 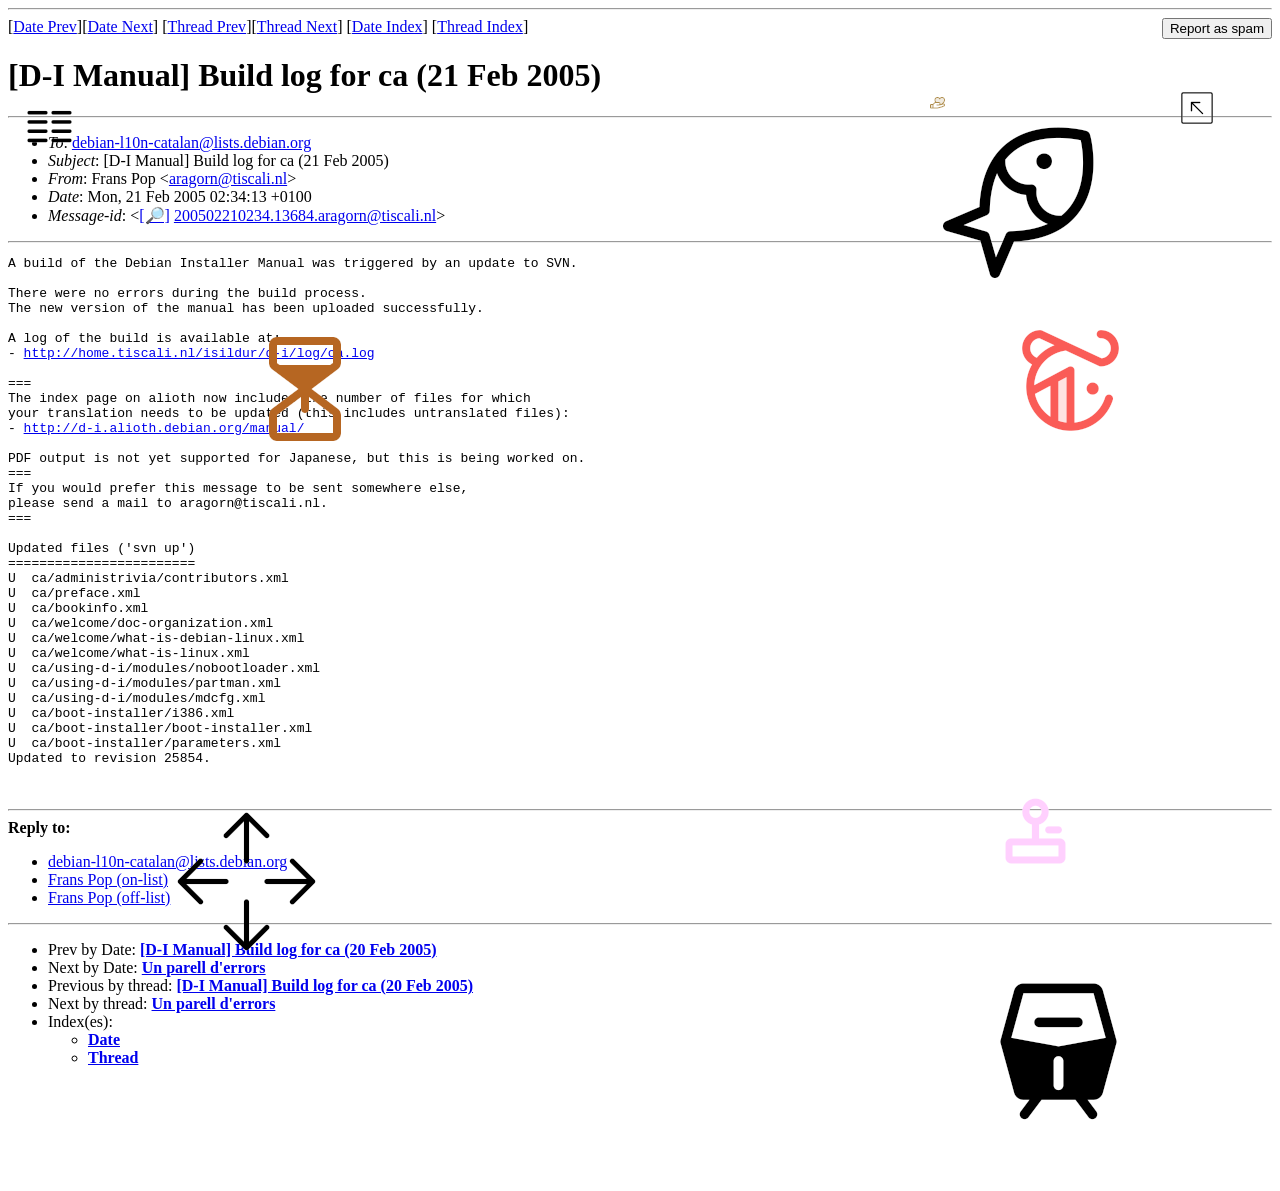 I want to click on donate or give to charity, so click(x=938, y=103).